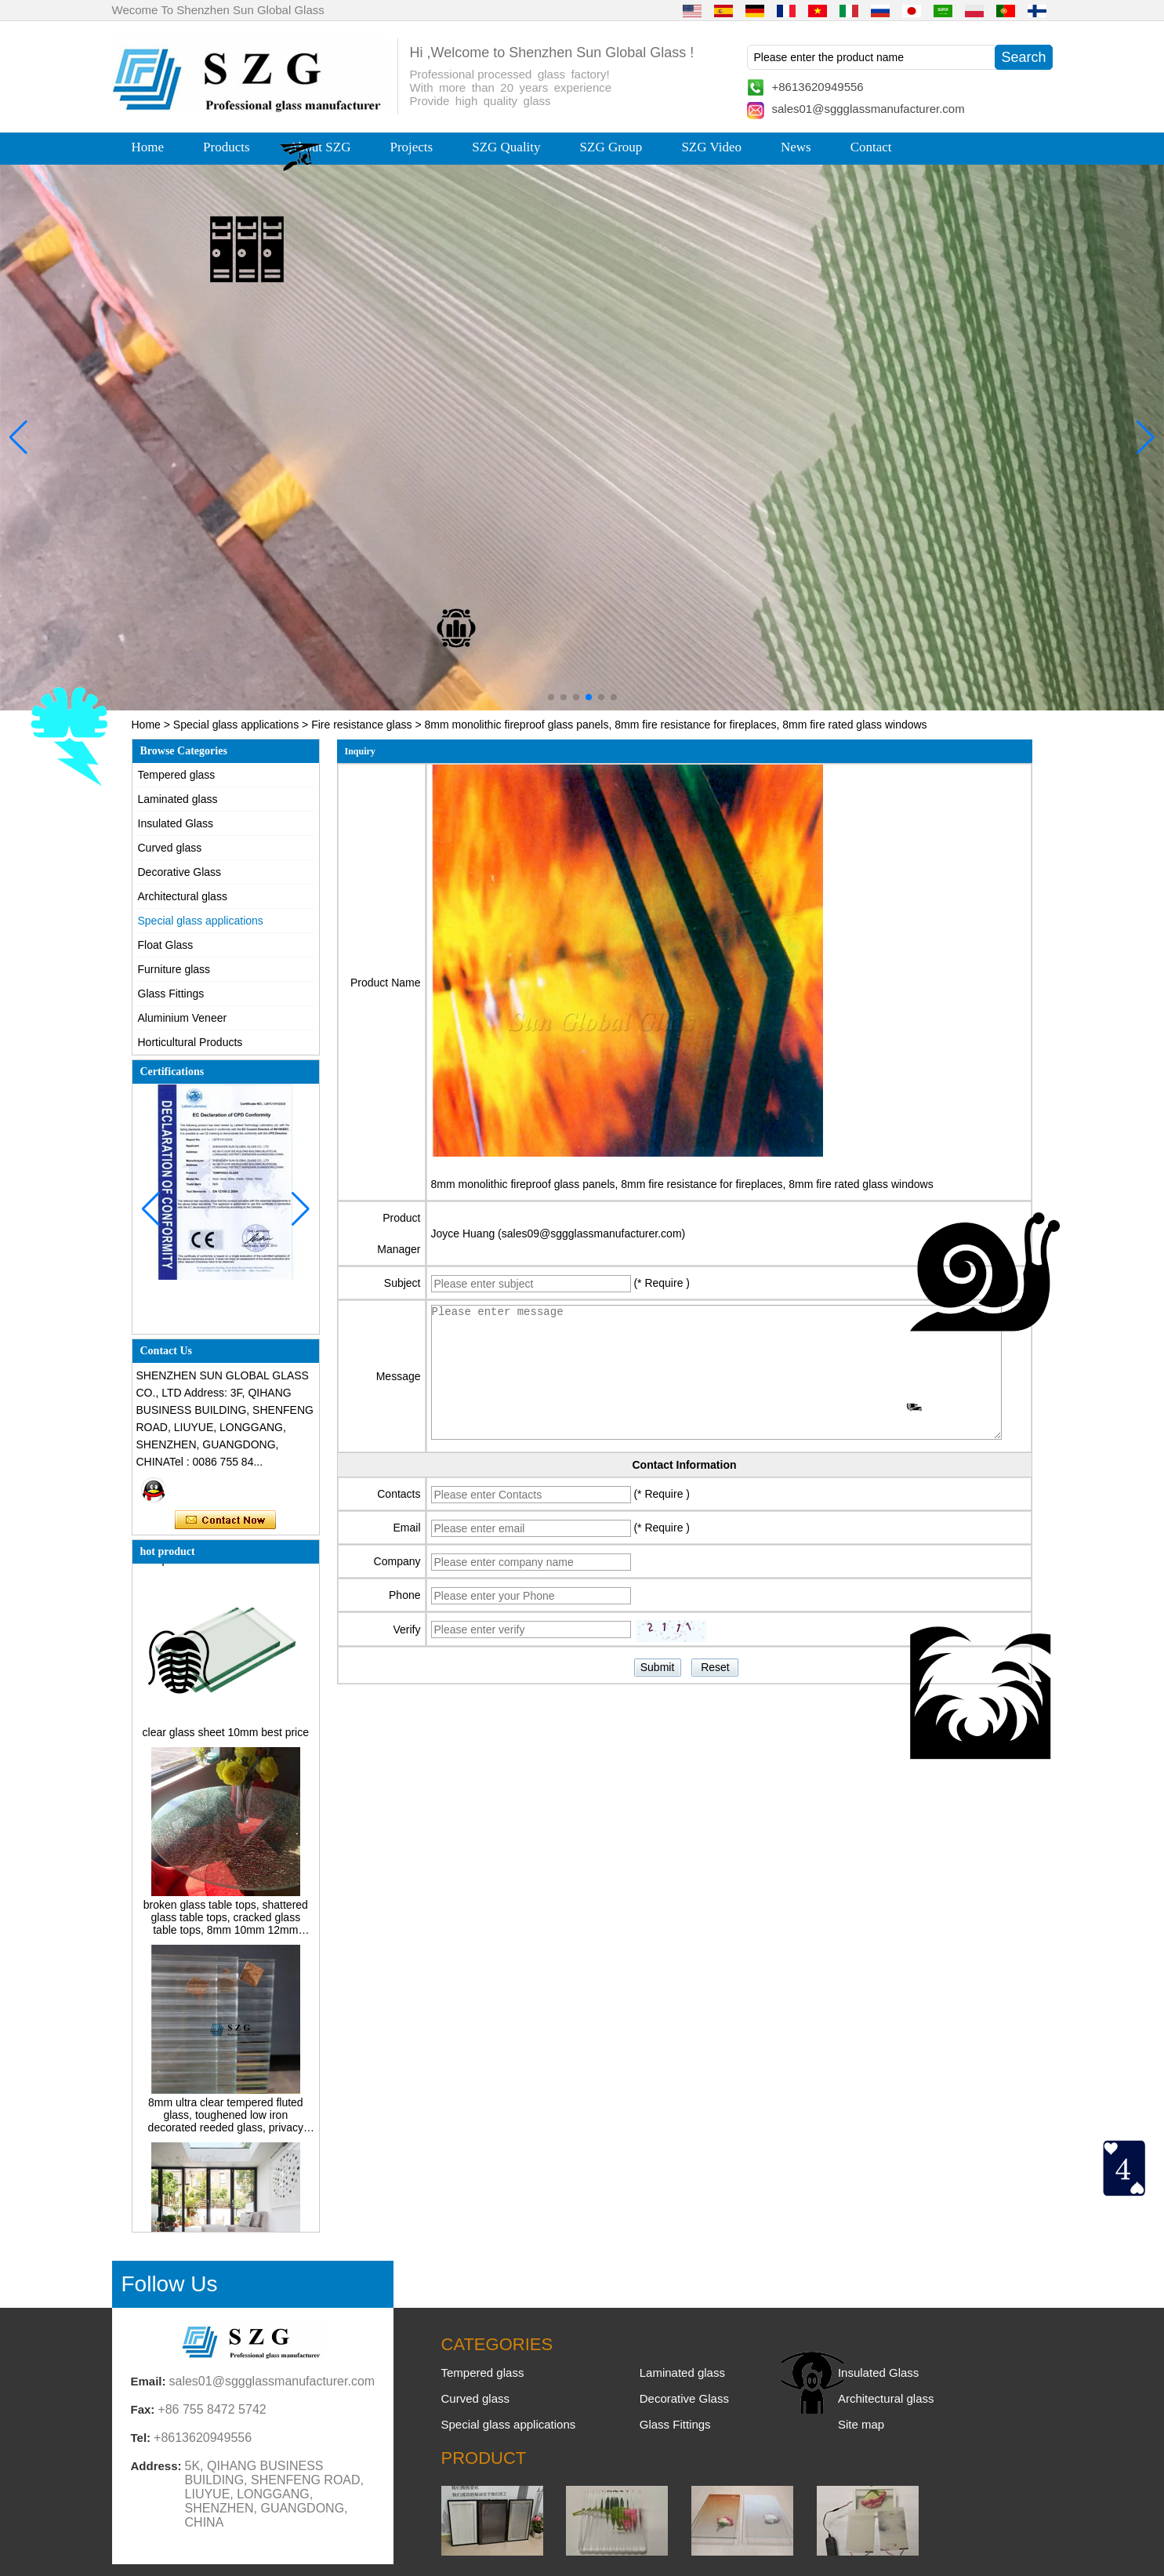 This screenshot has height=2576, width=1164. Describe the element at coordinates (980, 1688) in the screenshot. I see `enter a fire-themed portal or dungeon` at that location.